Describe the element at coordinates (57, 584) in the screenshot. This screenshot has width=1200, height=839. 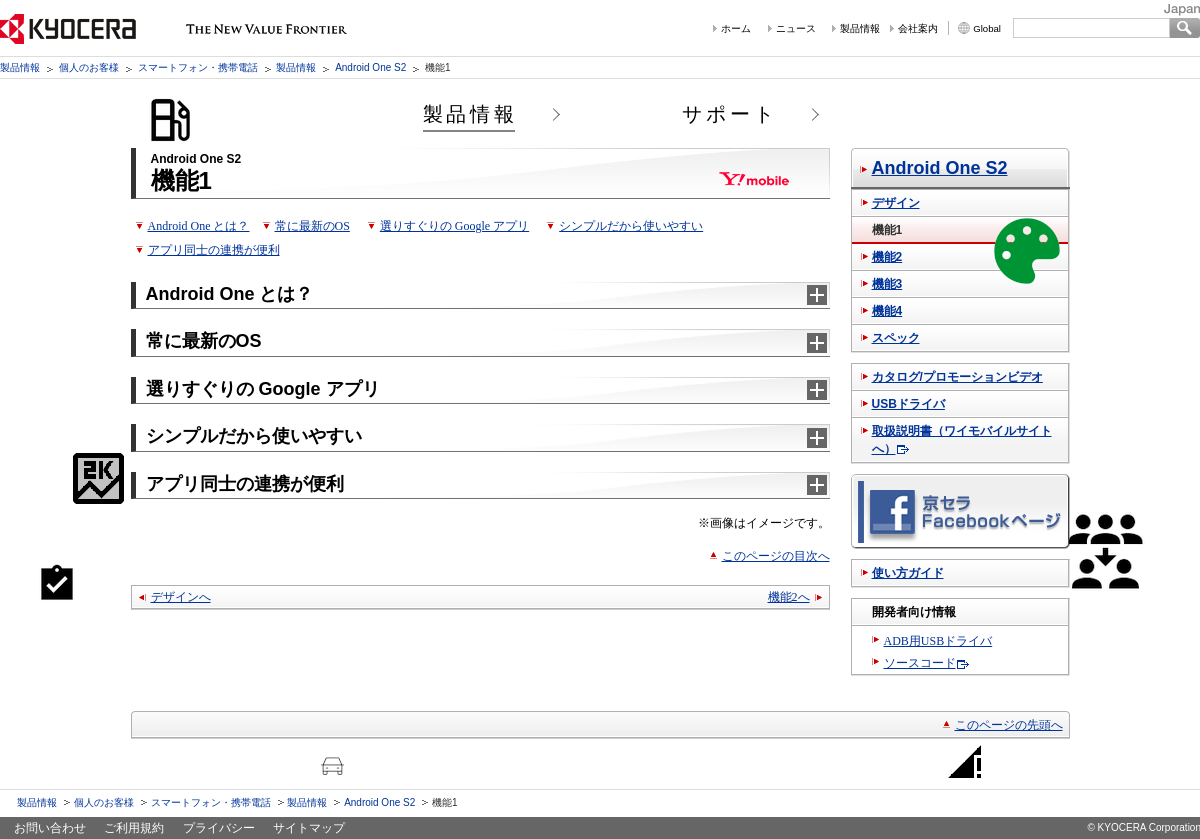
I see `mark task or assignment as complete` at that location.